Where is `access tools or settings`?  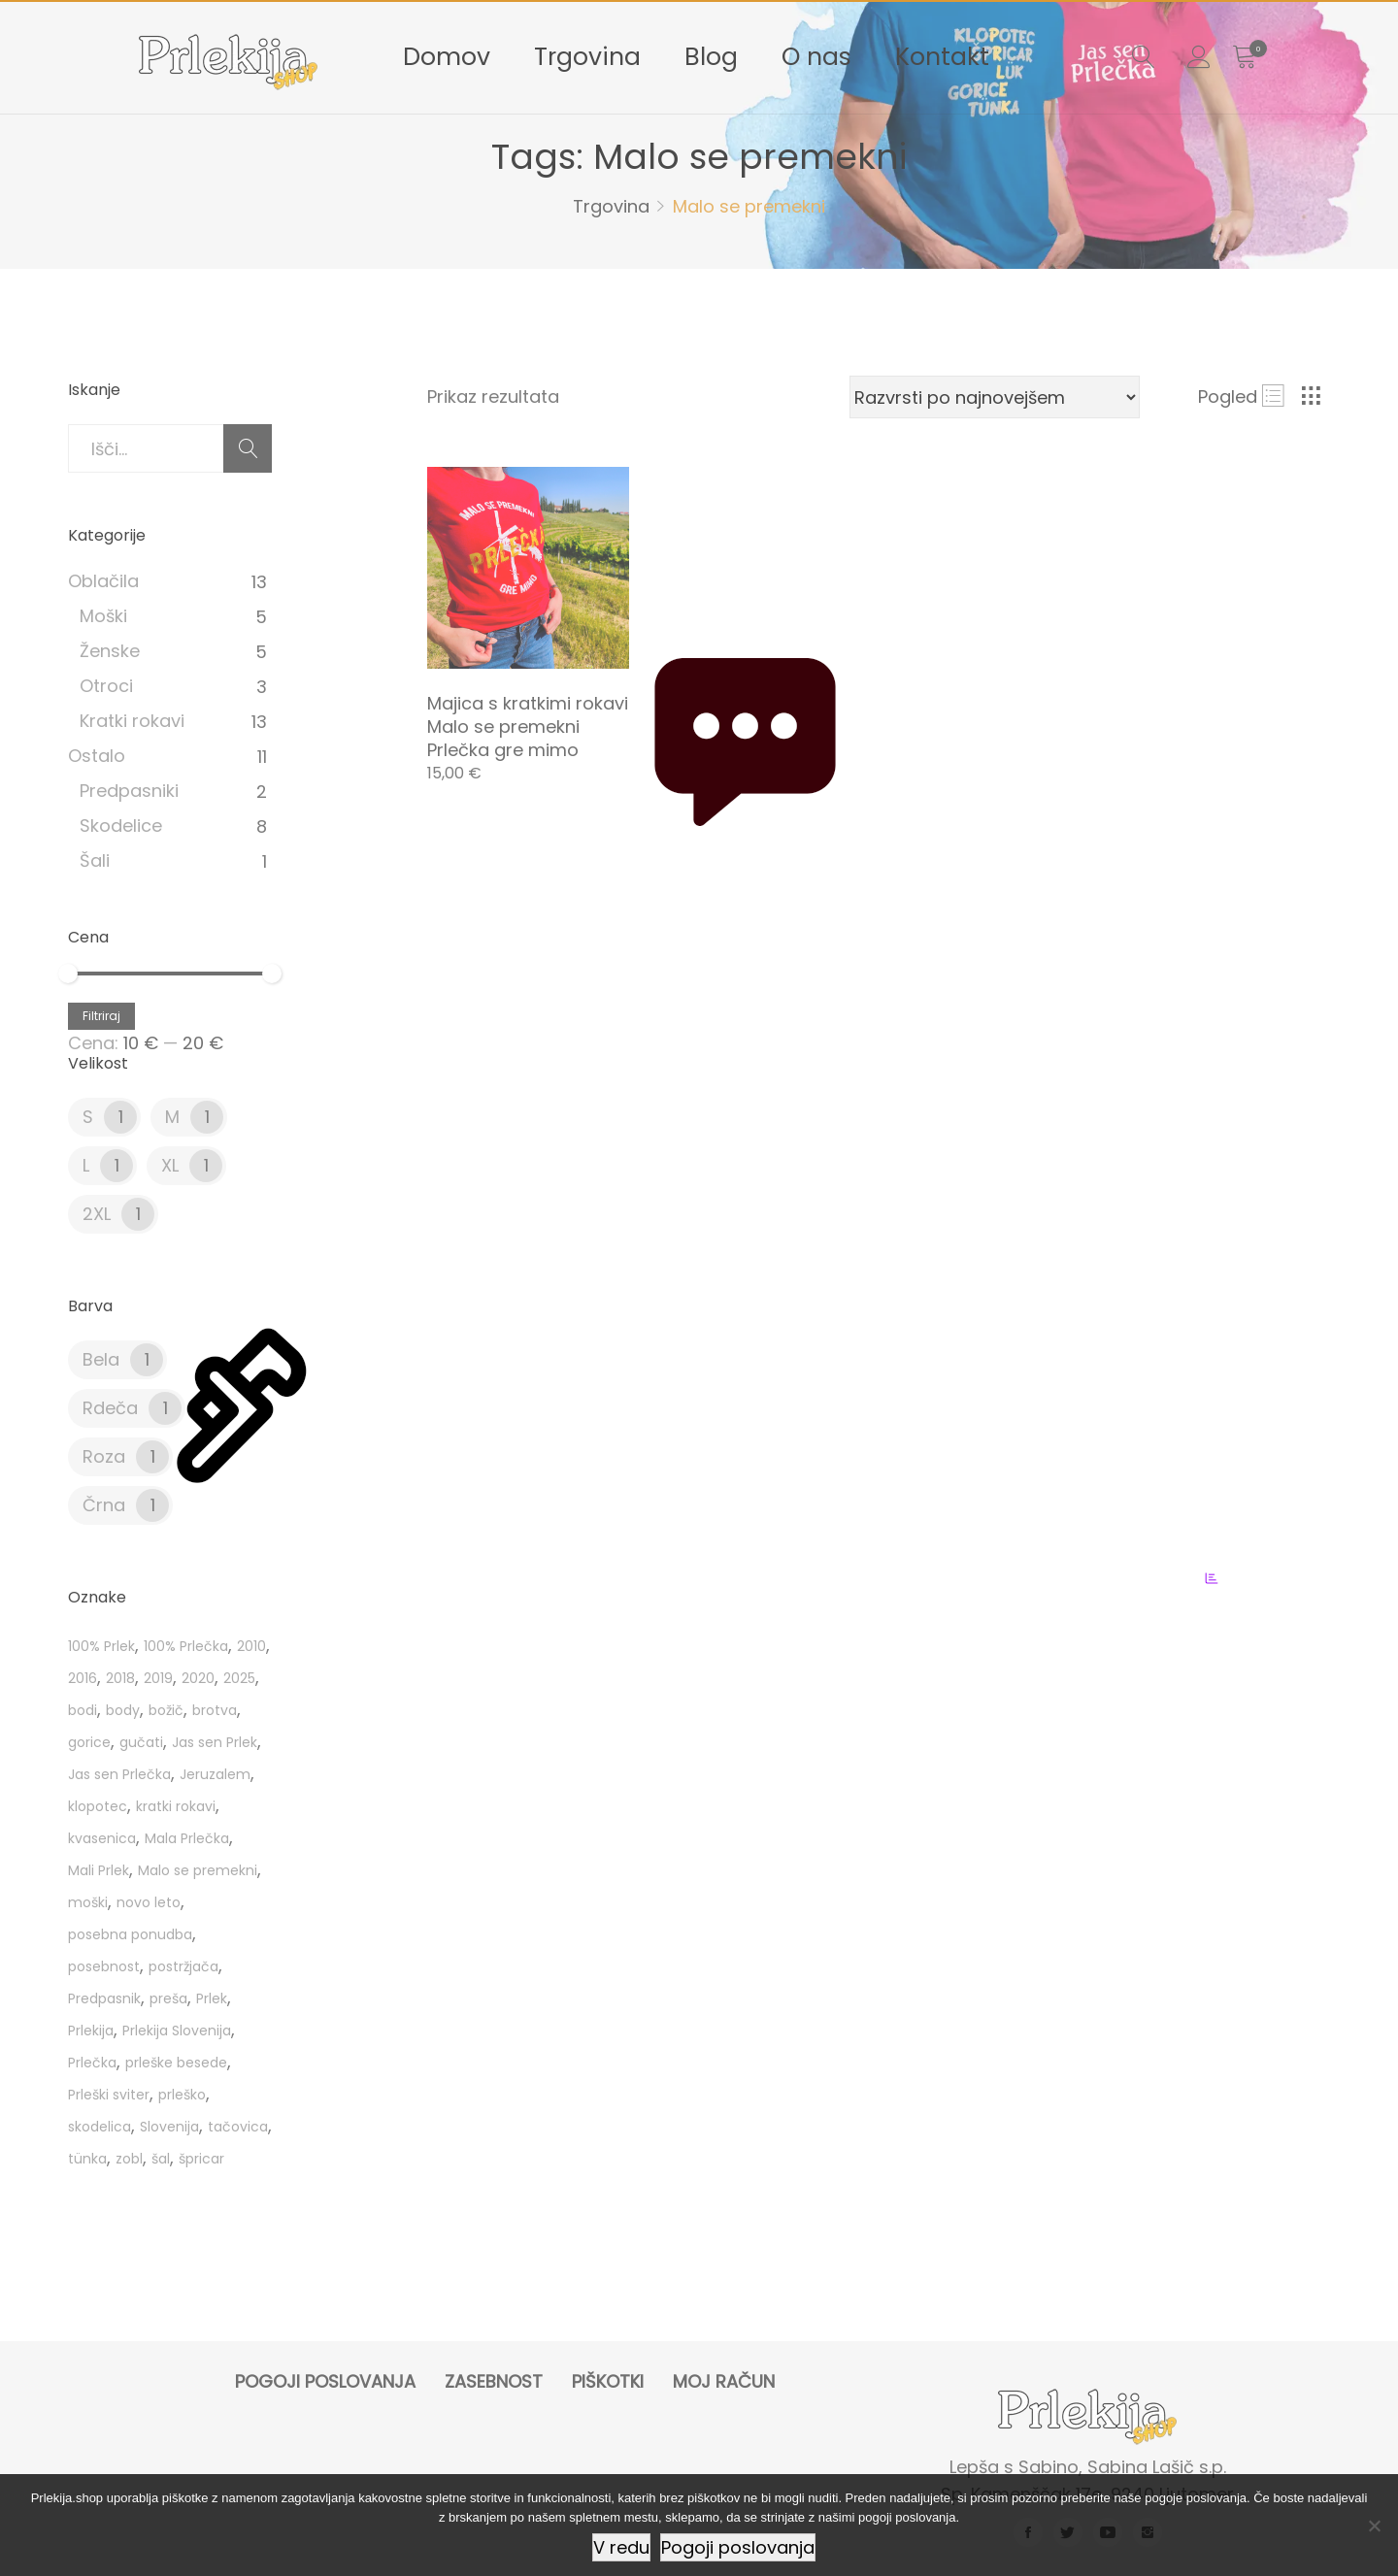
access tools or settings is located at coordinates (240, 1406).